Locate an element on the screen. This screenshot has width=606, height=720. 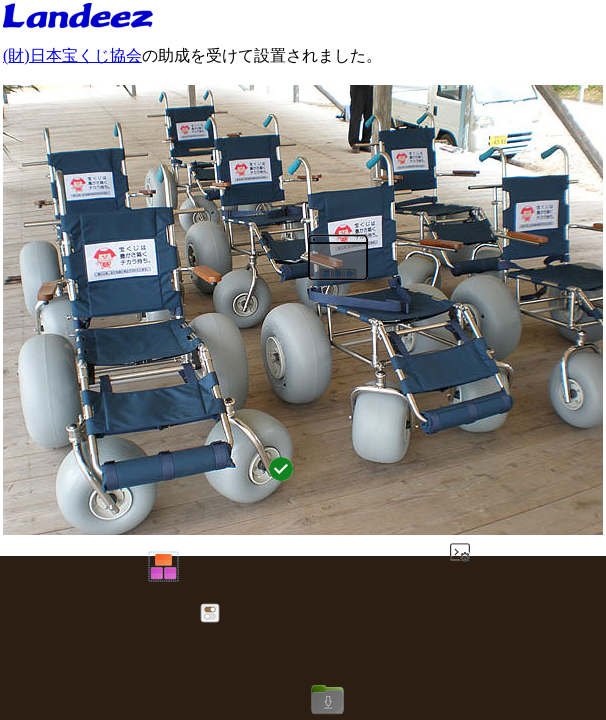
open downloads folder is located at coordinates (327, 699).